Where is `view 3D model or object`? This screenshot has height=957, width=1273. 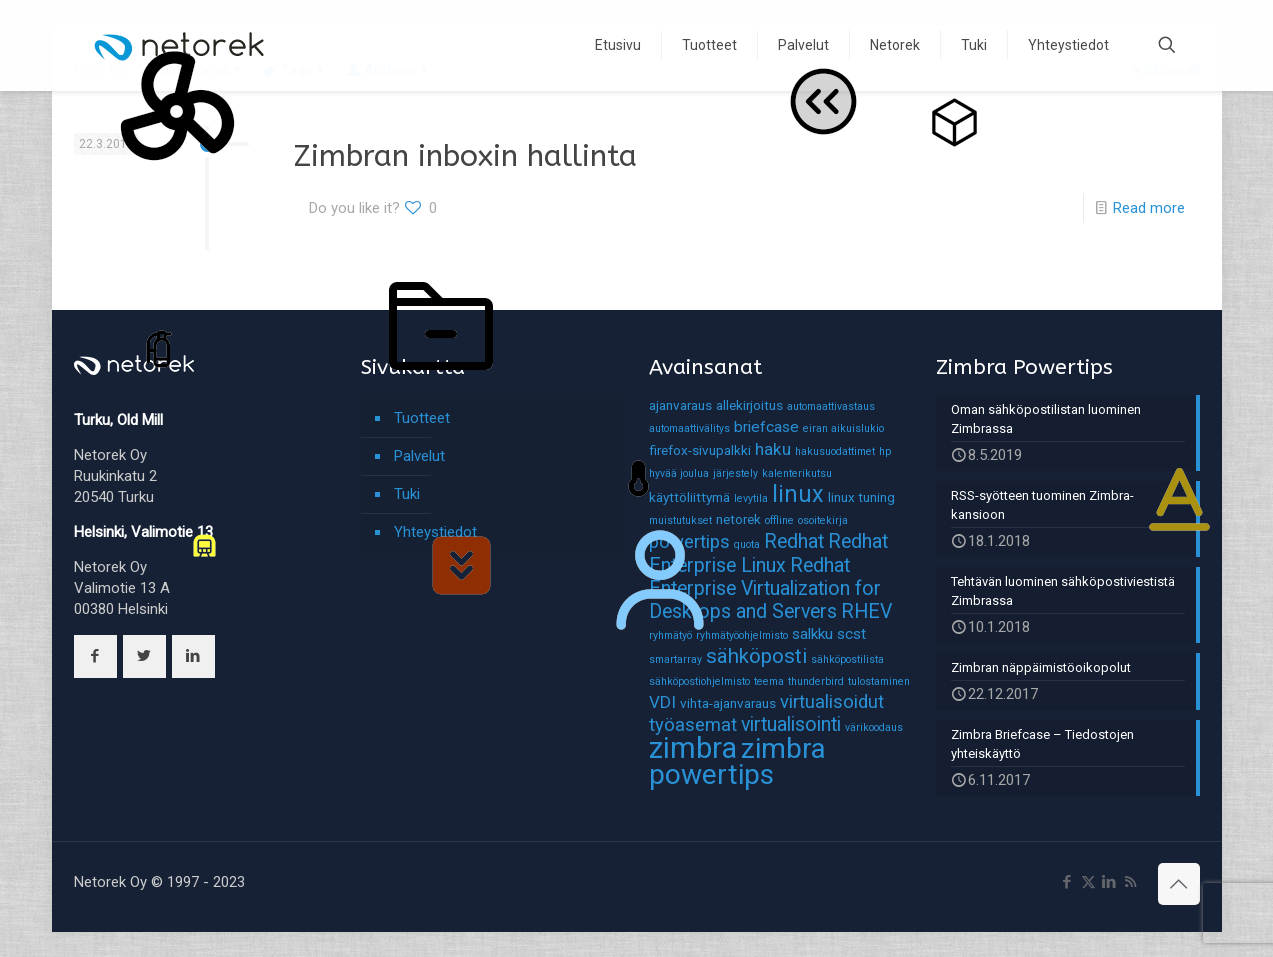
view 3D model or object is located at coordinates (954, 122).